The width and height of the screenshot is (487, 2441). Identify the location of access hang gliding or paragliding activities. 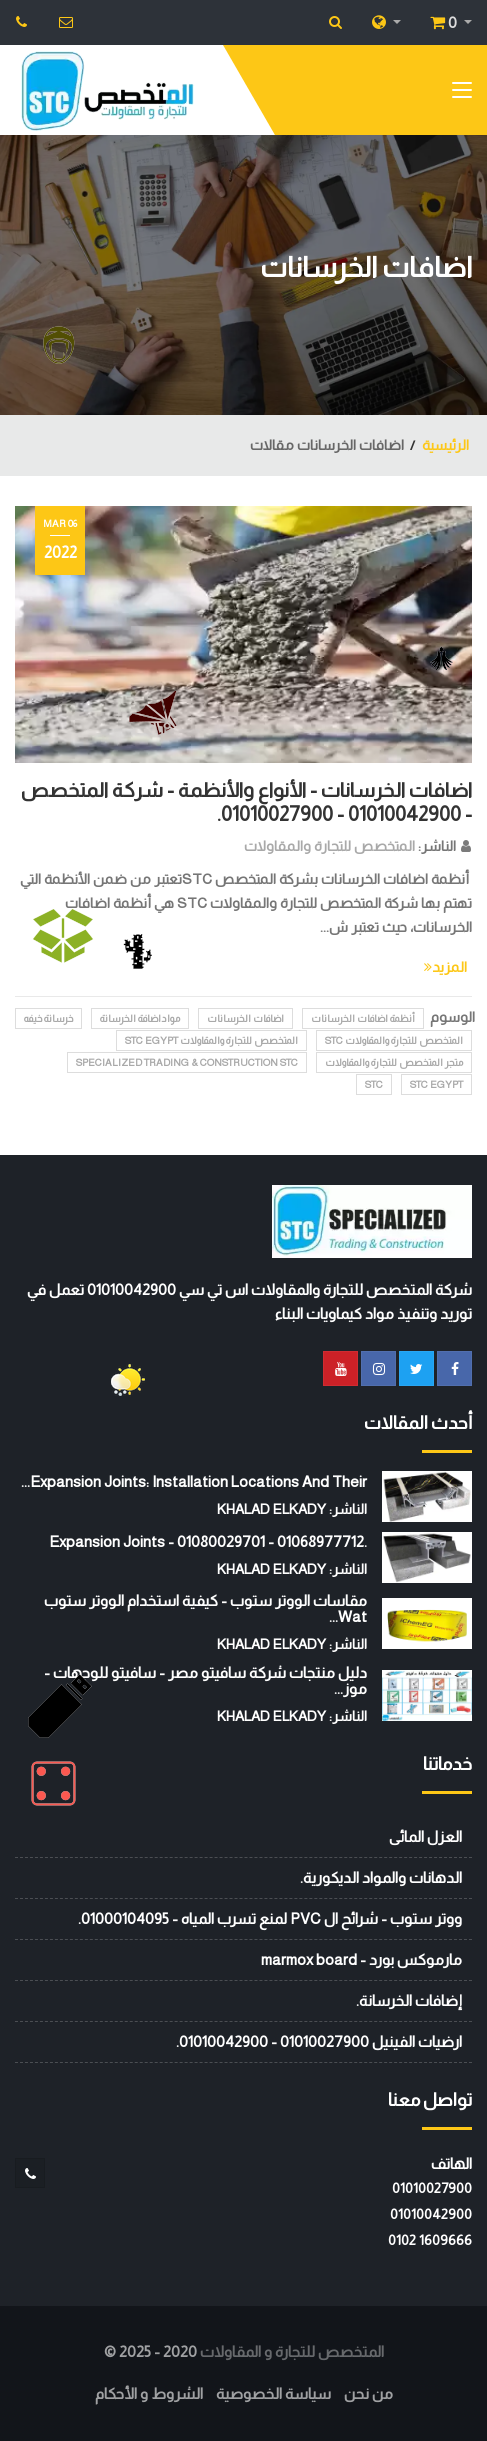
(153, 713).